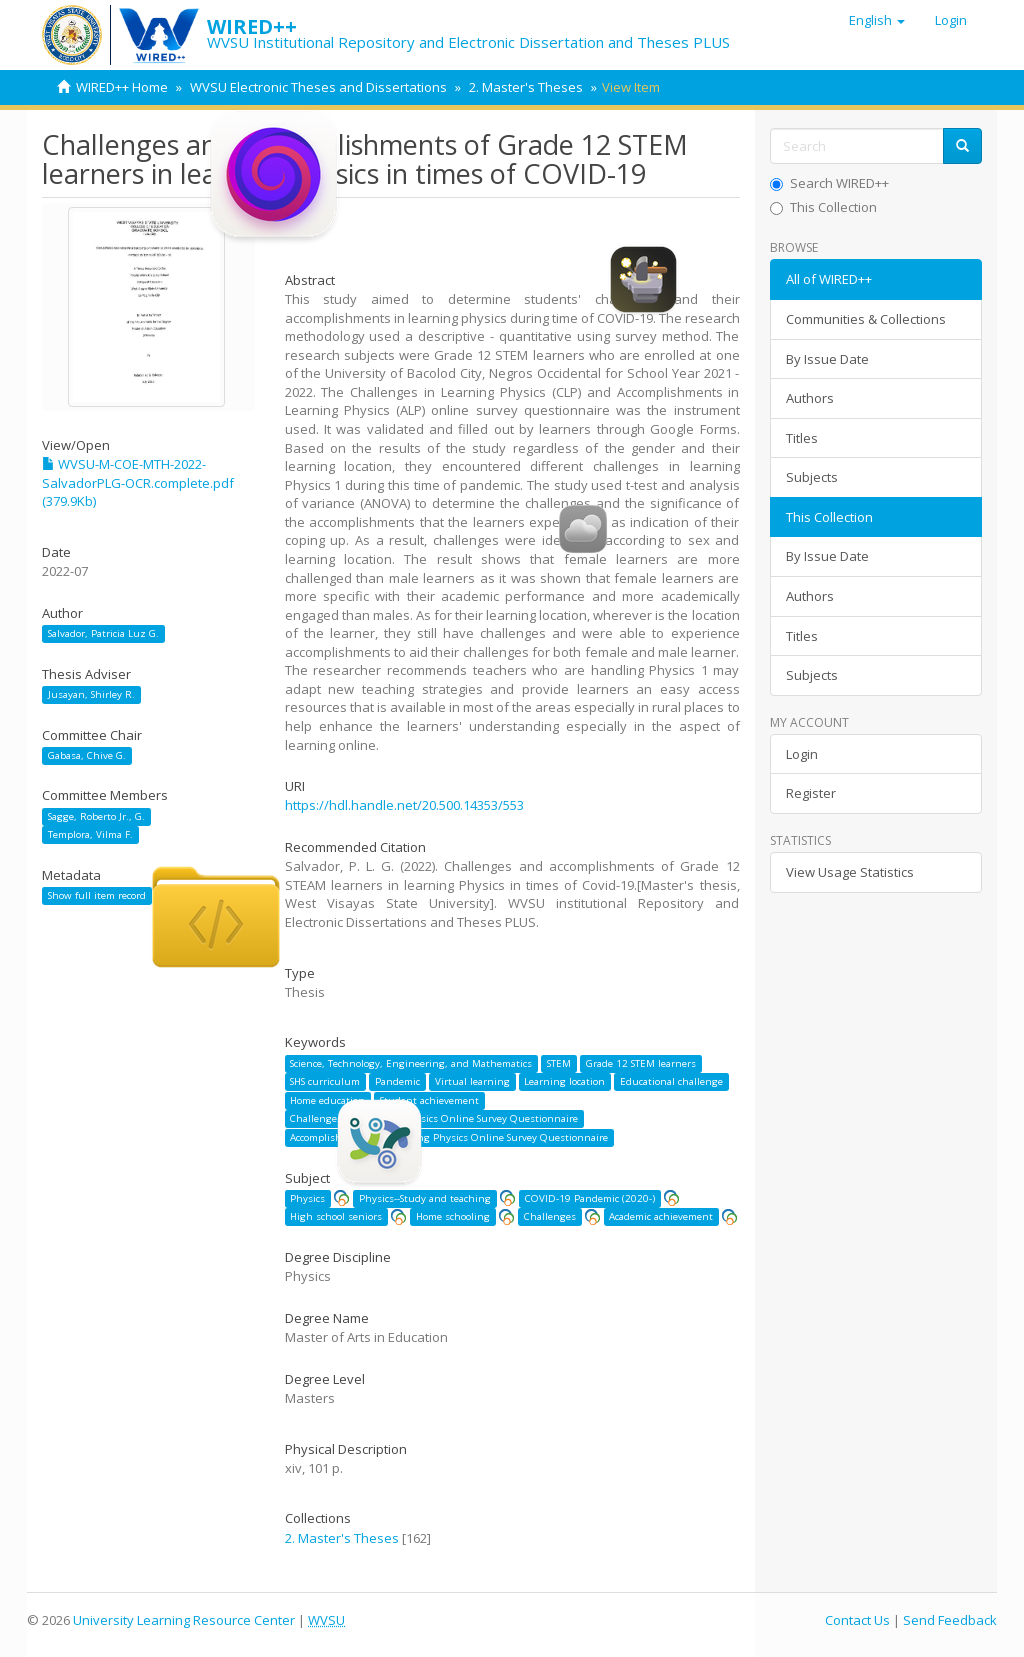 This screenshot has width=1024, height=1657. What do you see at coordinates (216, 917) in the screenshot?
I see `open your code projects folder` at bounding box center [216, 917].